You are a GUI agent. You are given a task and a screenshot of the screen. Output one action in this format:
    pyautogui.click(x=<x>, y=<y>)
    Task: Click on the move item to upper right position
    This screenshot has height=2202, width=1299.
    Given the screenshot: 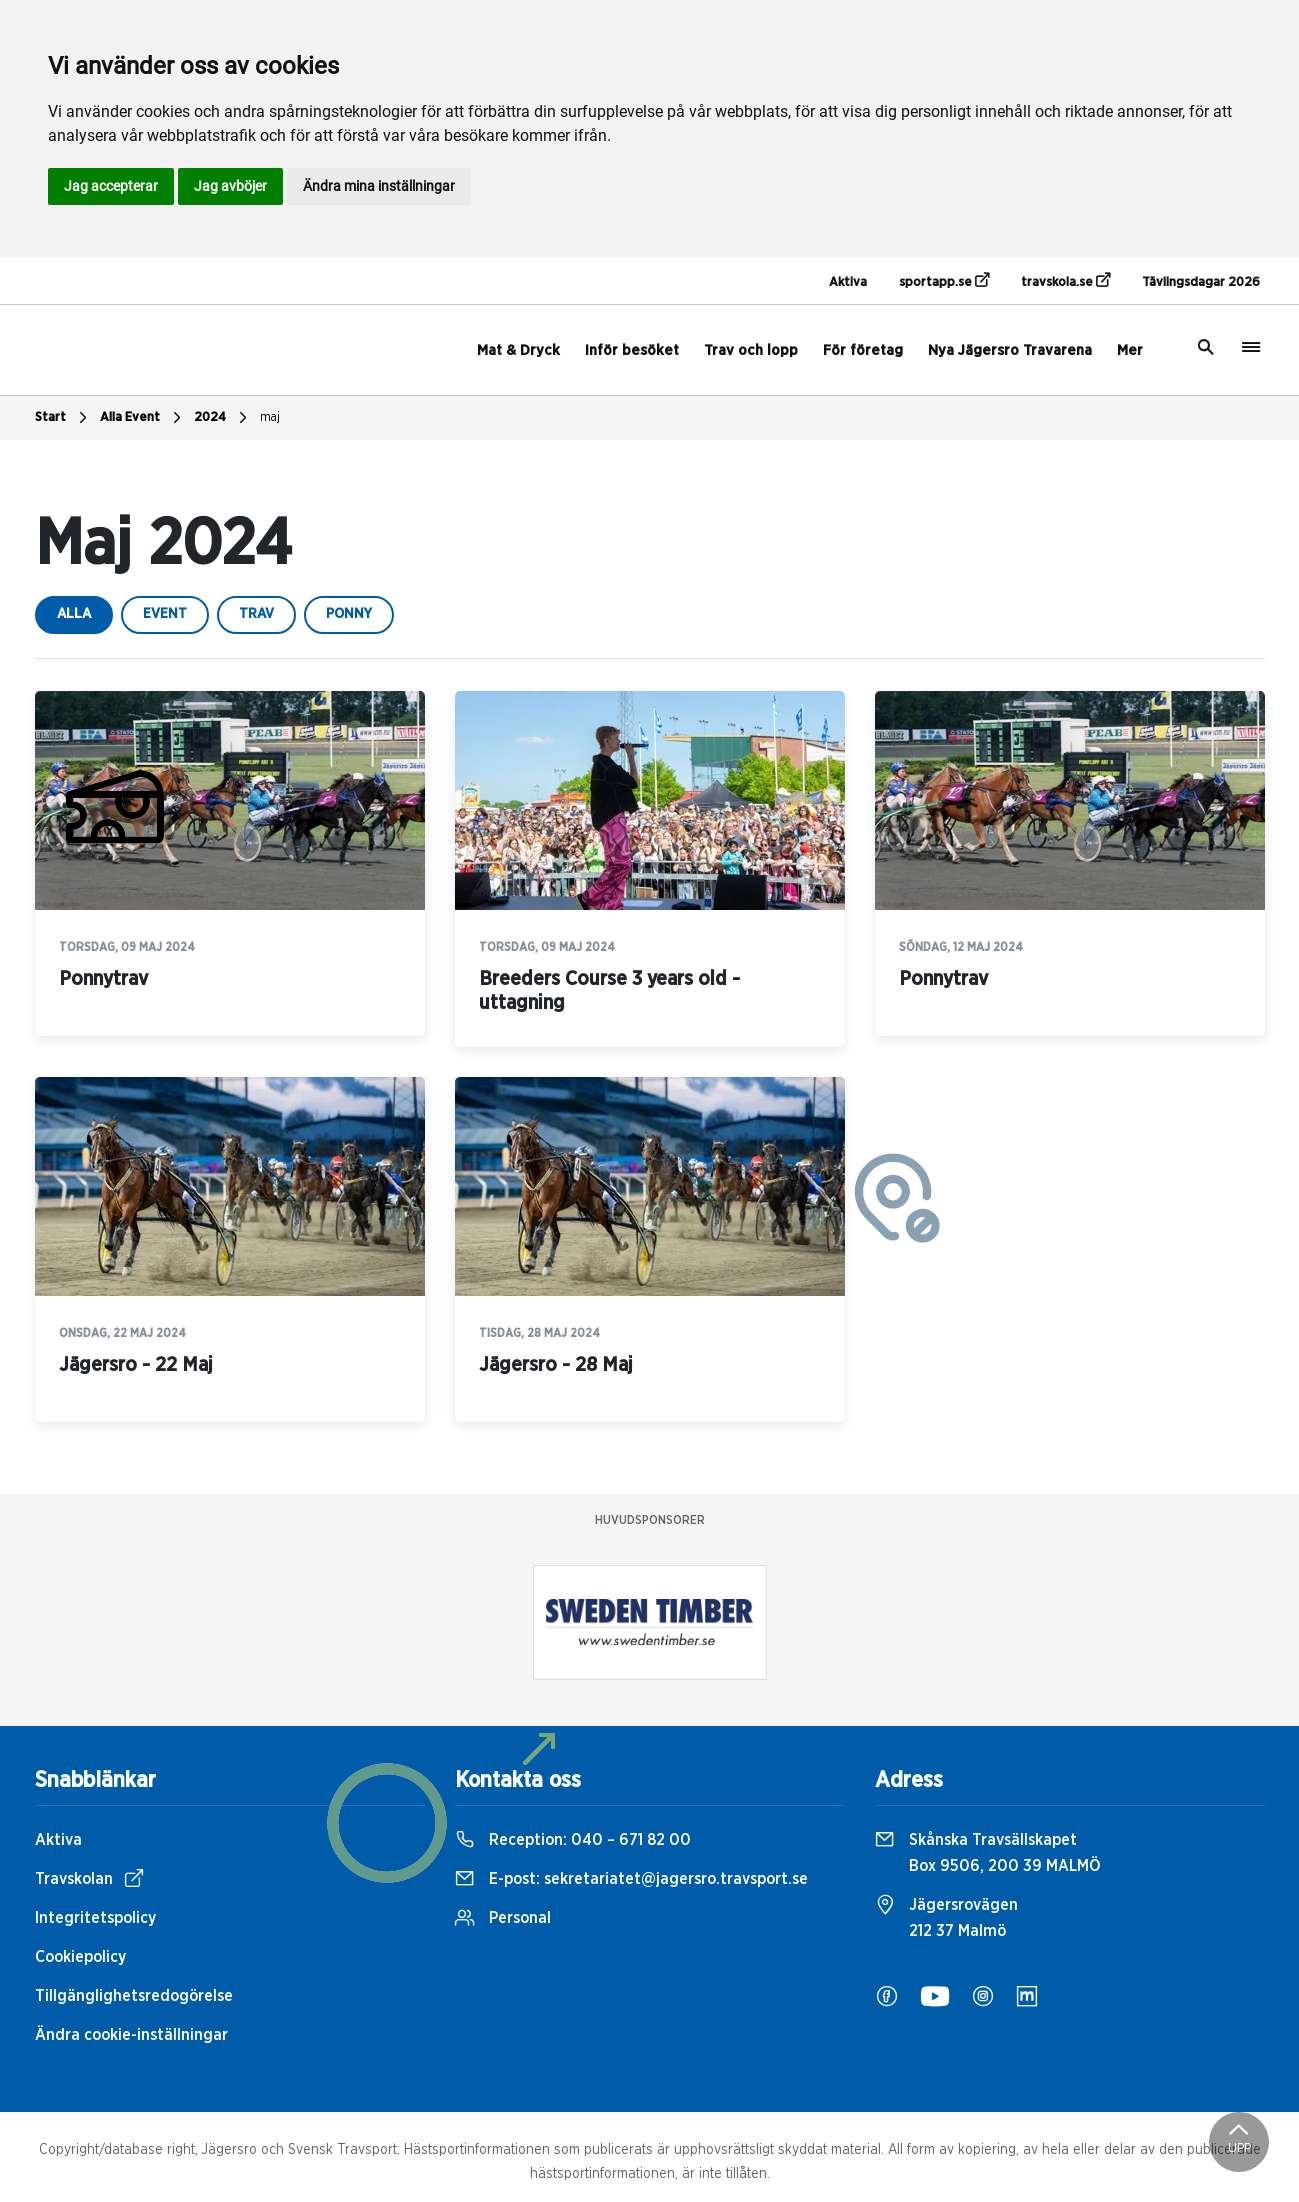 What is the action you would take?
    pyautogui.click(x=539, y=1749)
    